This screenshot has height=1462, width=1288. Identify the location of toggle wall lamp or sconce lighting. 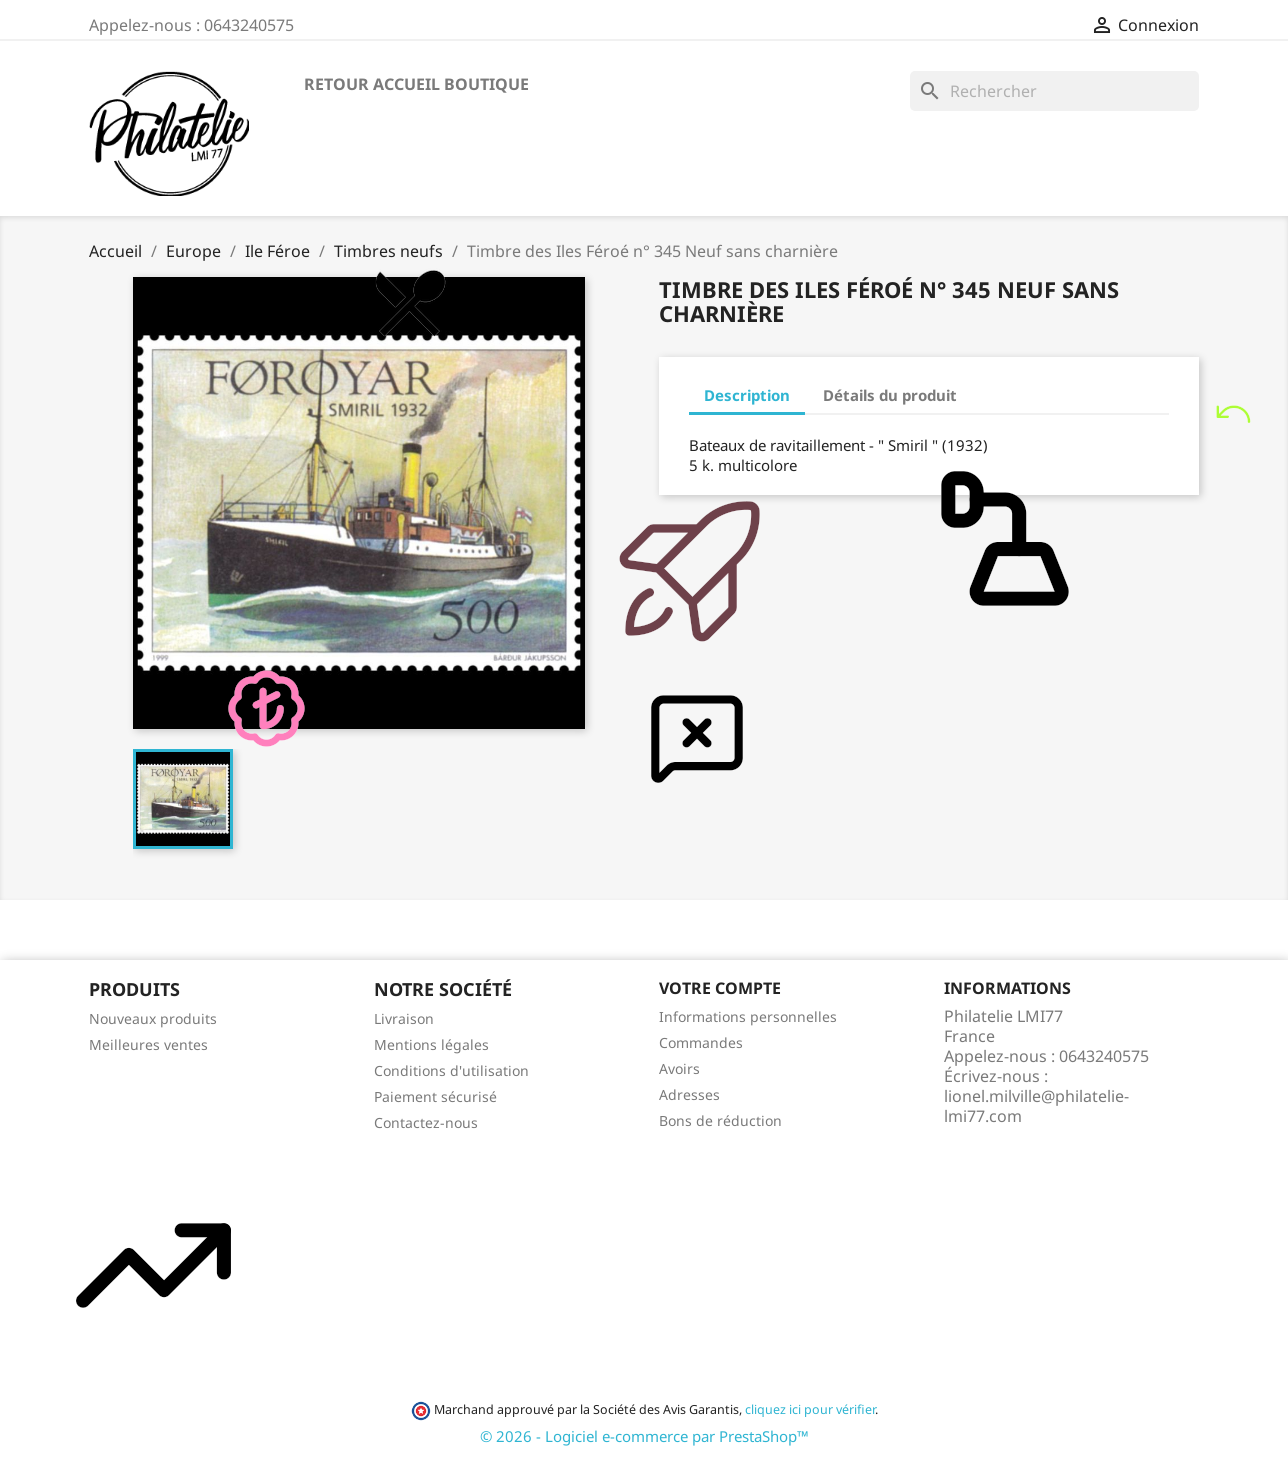
(1005, 542).